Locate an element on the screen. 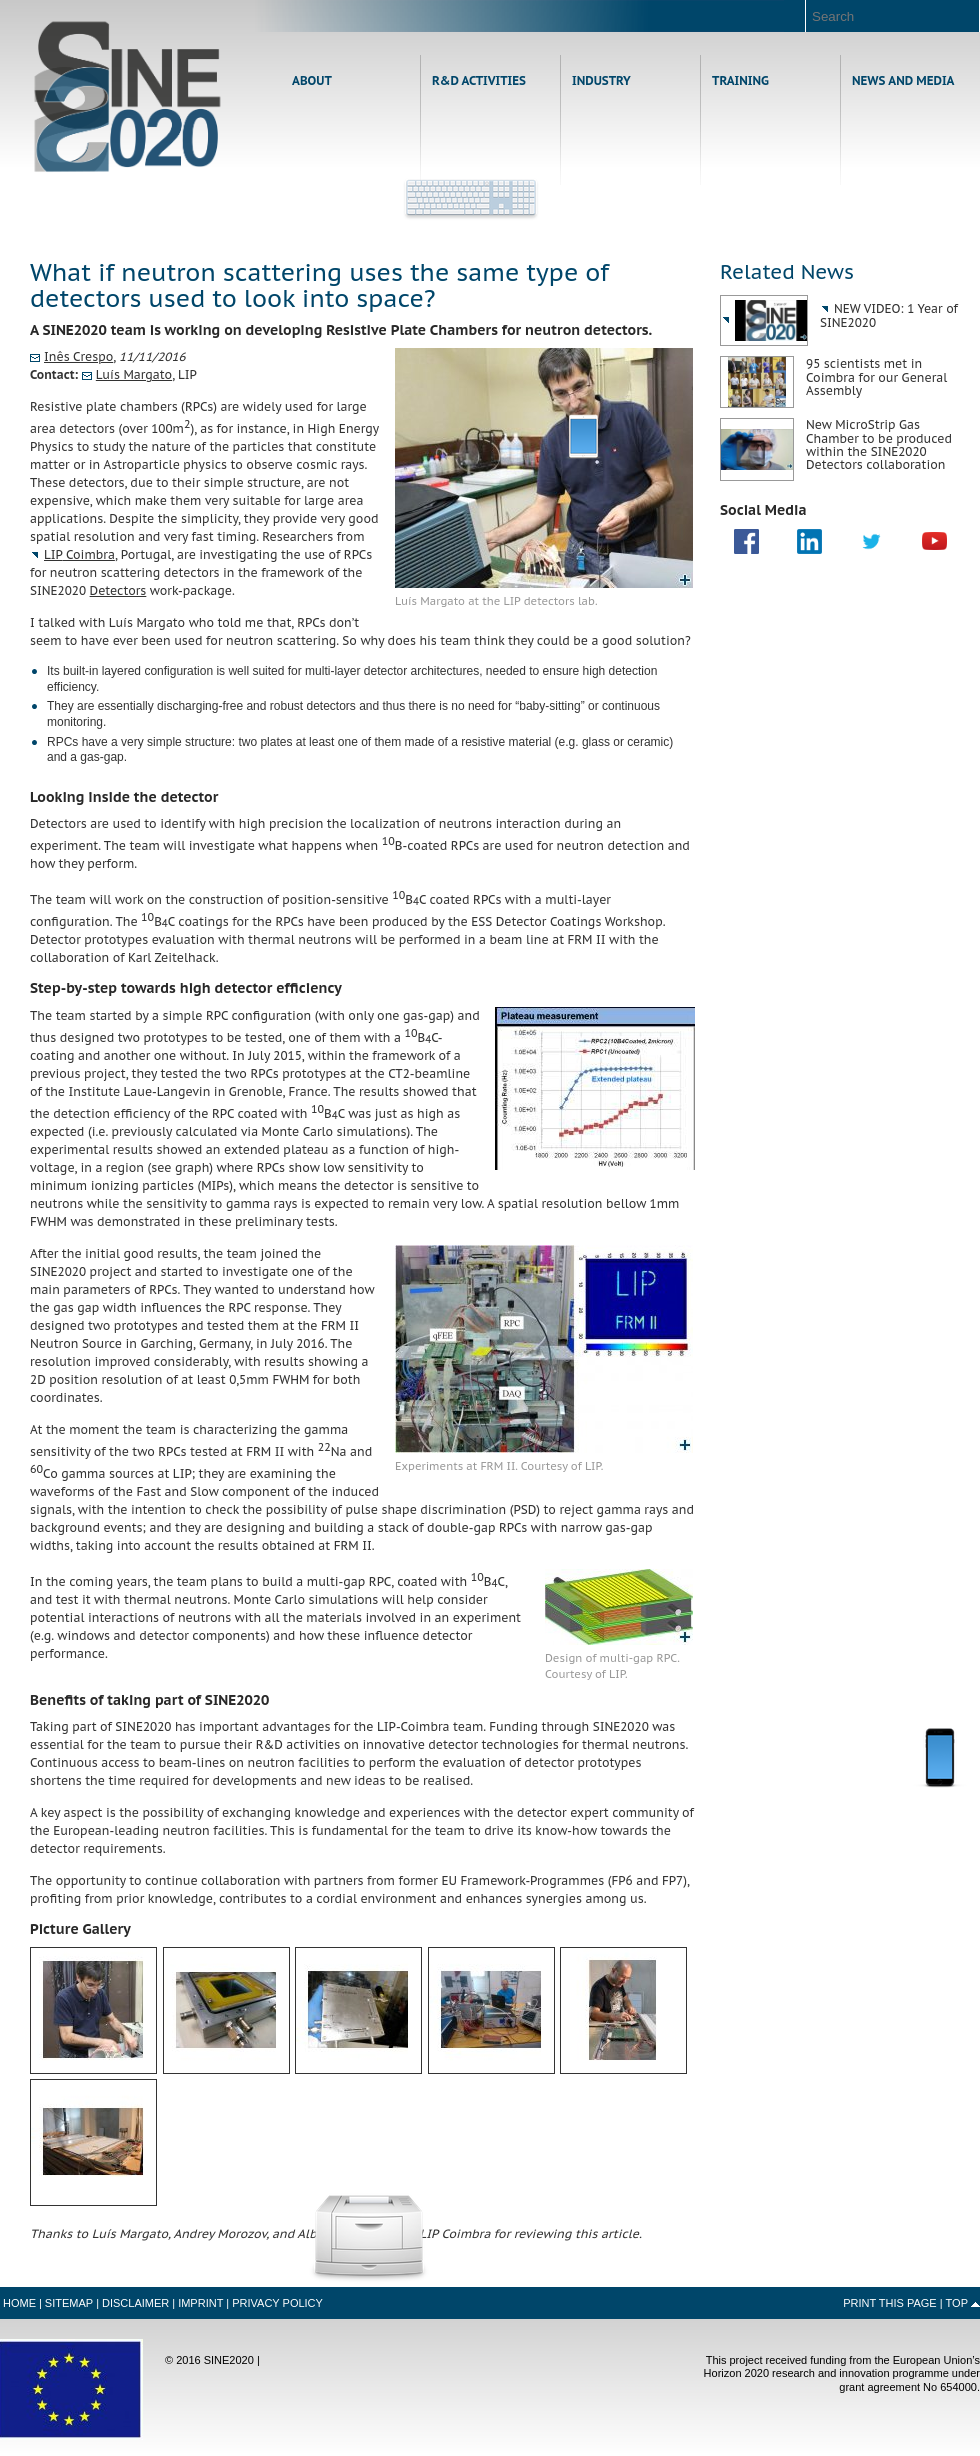 Image resolution: width=980 pixels, height=2456 pixels. indicates a connected iPad Mini device is located at coordinates (583, 432).